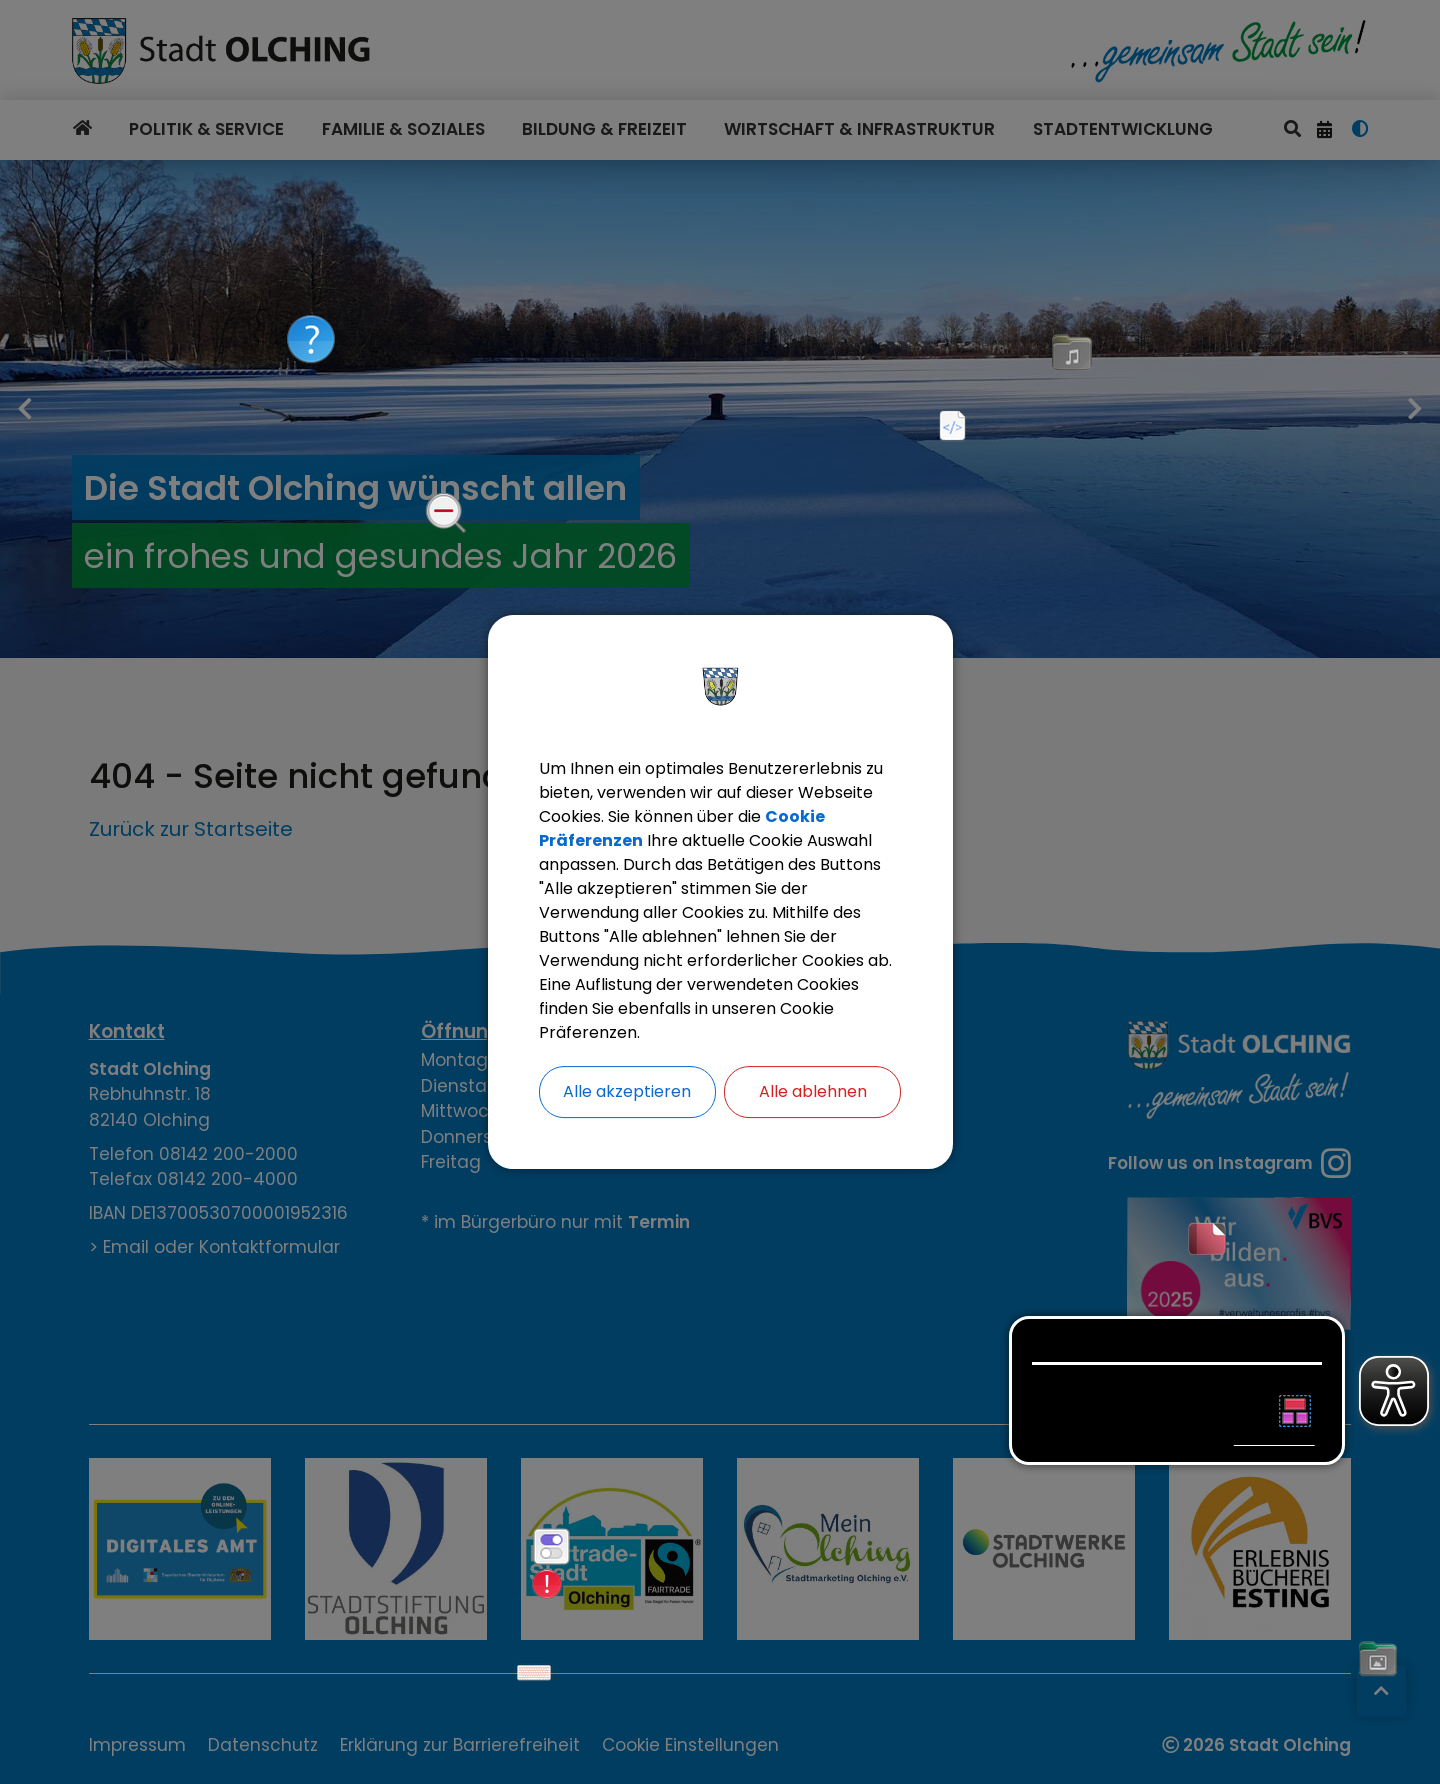  I want to click on bluetooth keyboard connected, so click(534, 1673).